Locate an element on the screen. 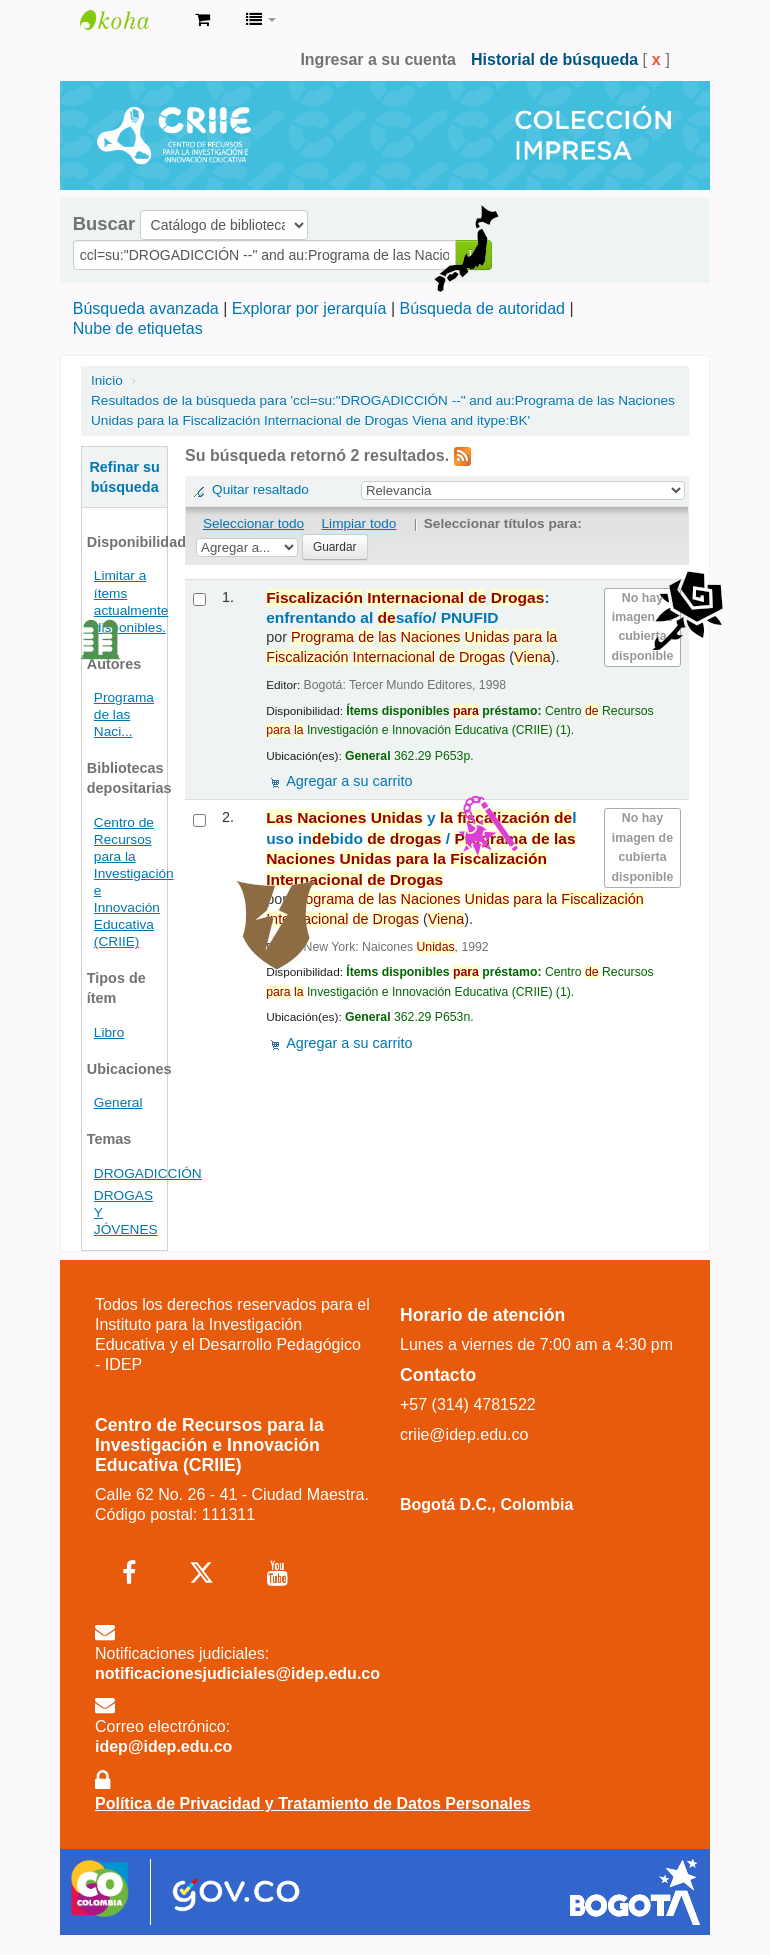 Image resolution: width=770 pixels, height=1955 pixels. select a rose or flower item in a game inventory is located at coordinates (683, 610).